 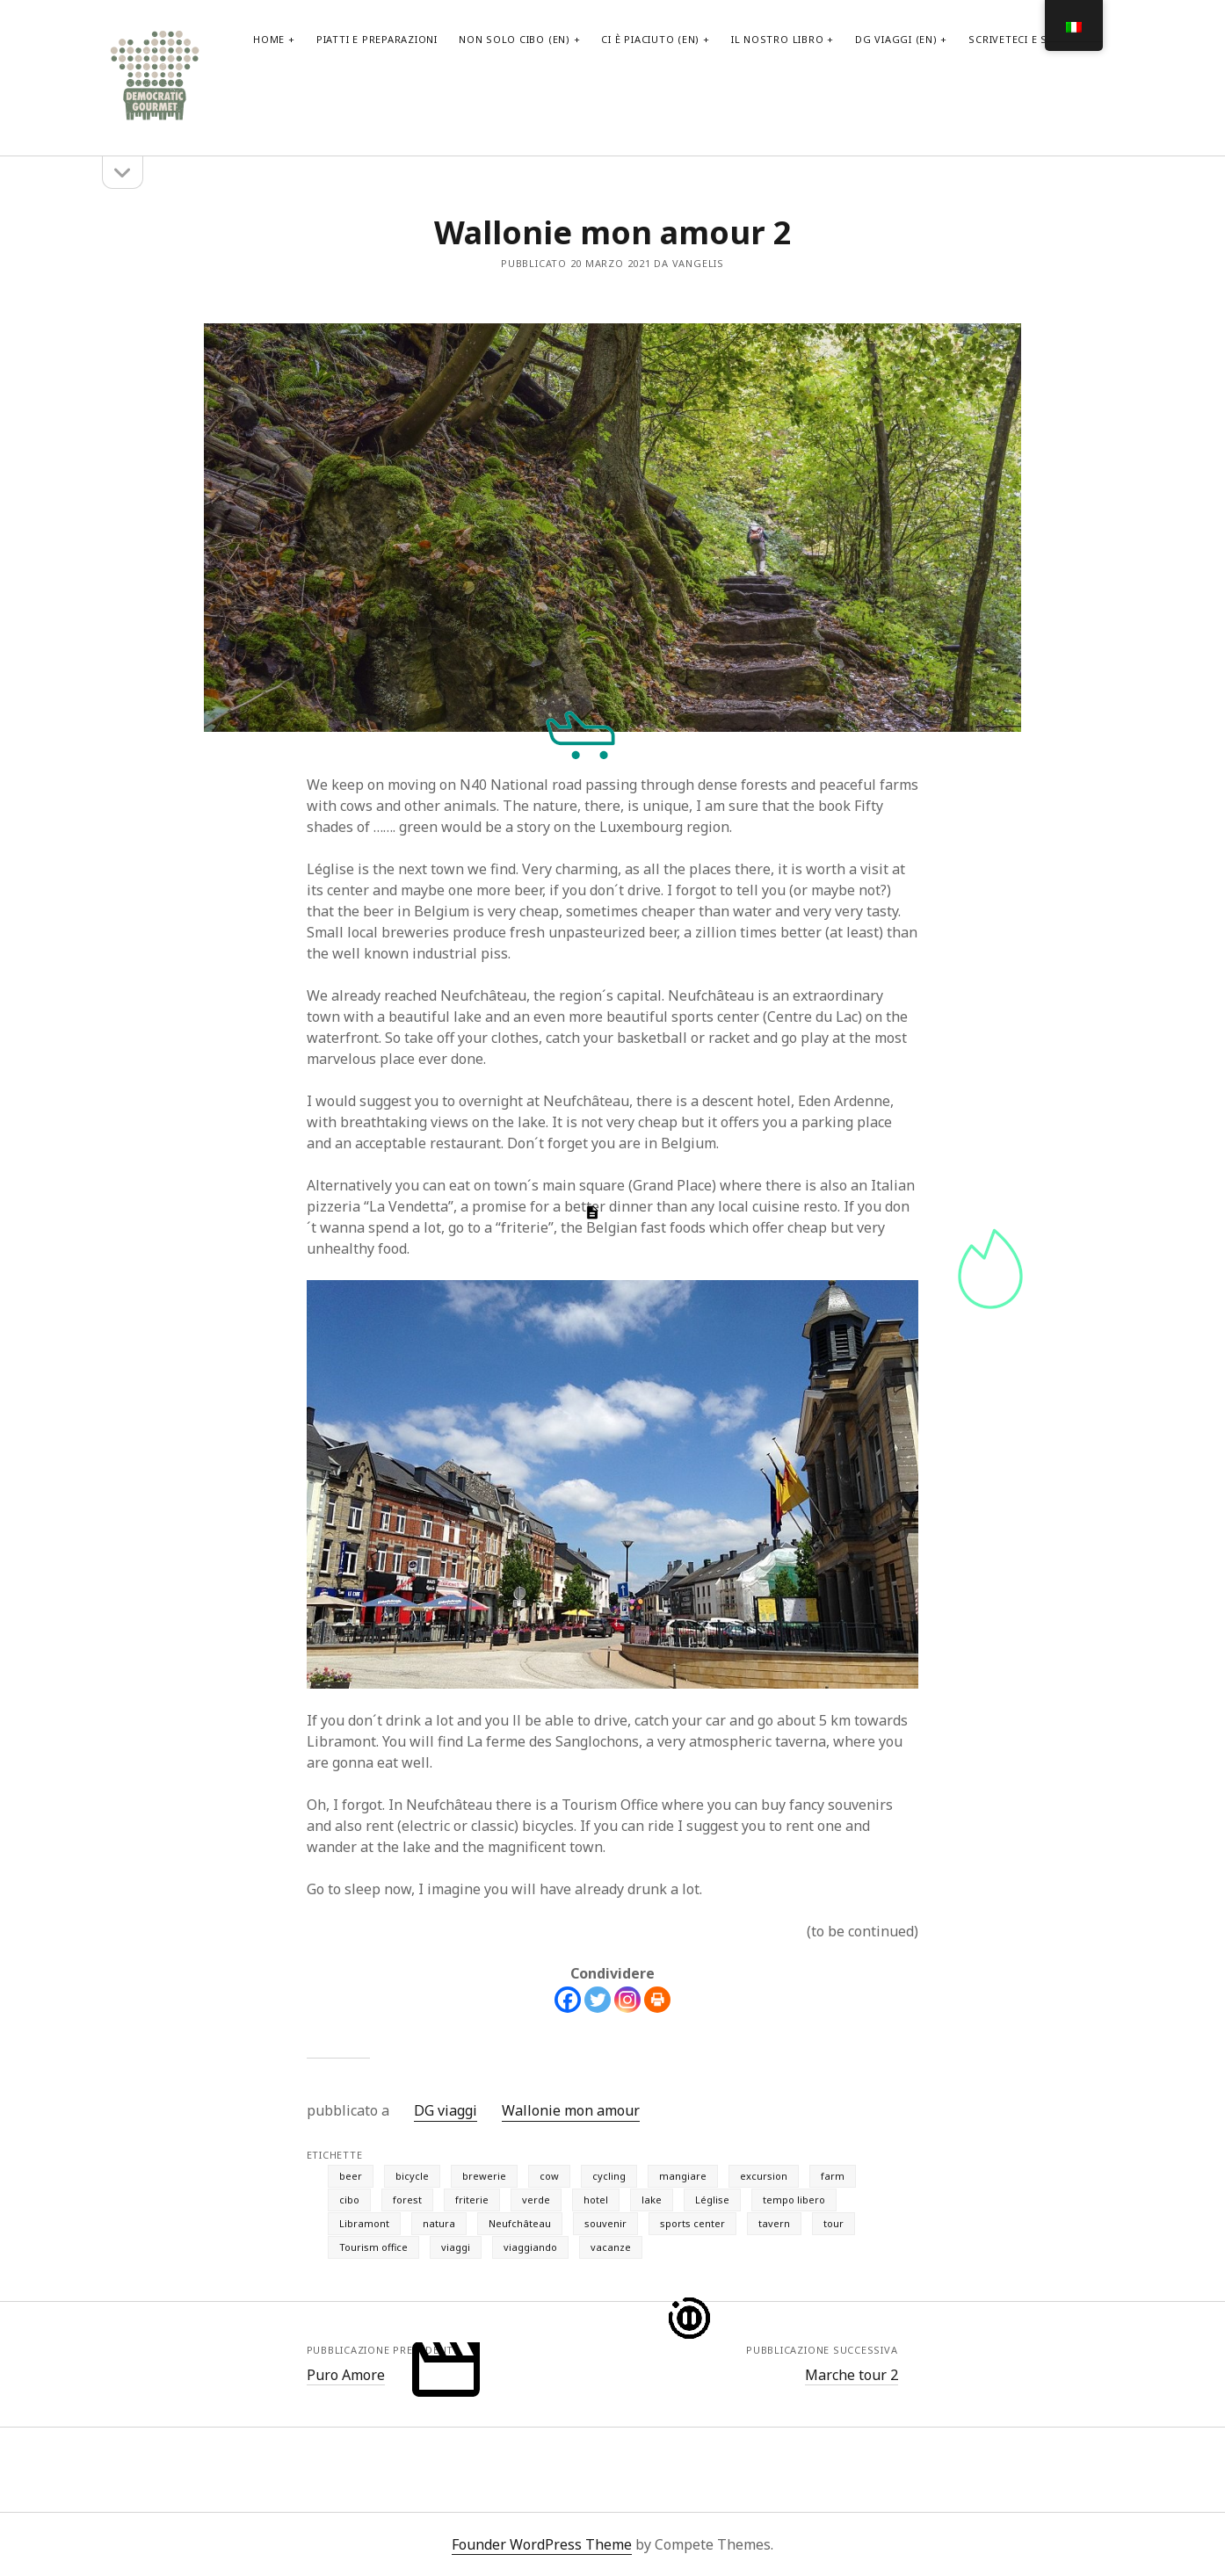 I want to click on pause motion photo playback, so click(x=689, y=2318).